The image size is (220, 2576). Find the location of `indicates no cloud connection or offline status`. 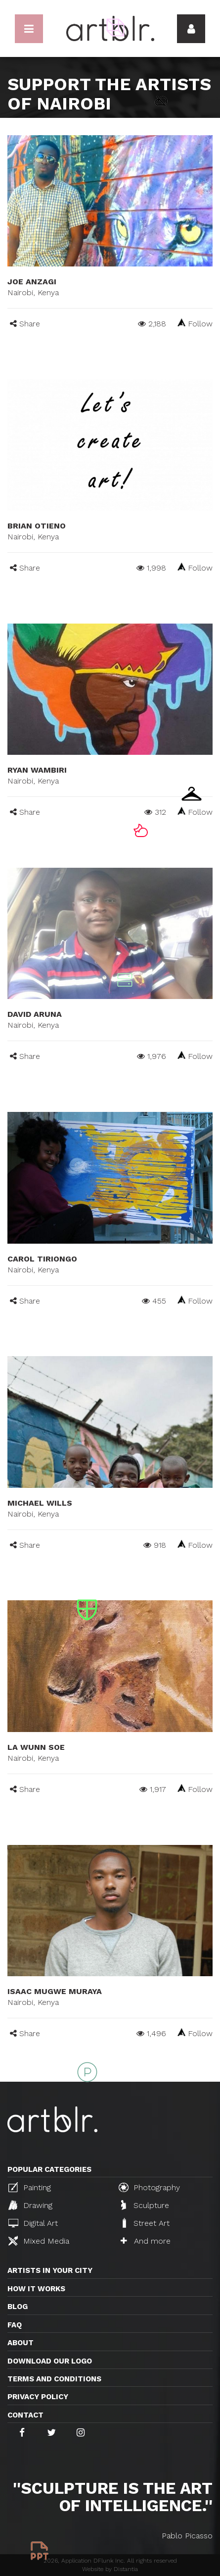

indicates no cloud connection or offline status is located at coordinates (161, 101).